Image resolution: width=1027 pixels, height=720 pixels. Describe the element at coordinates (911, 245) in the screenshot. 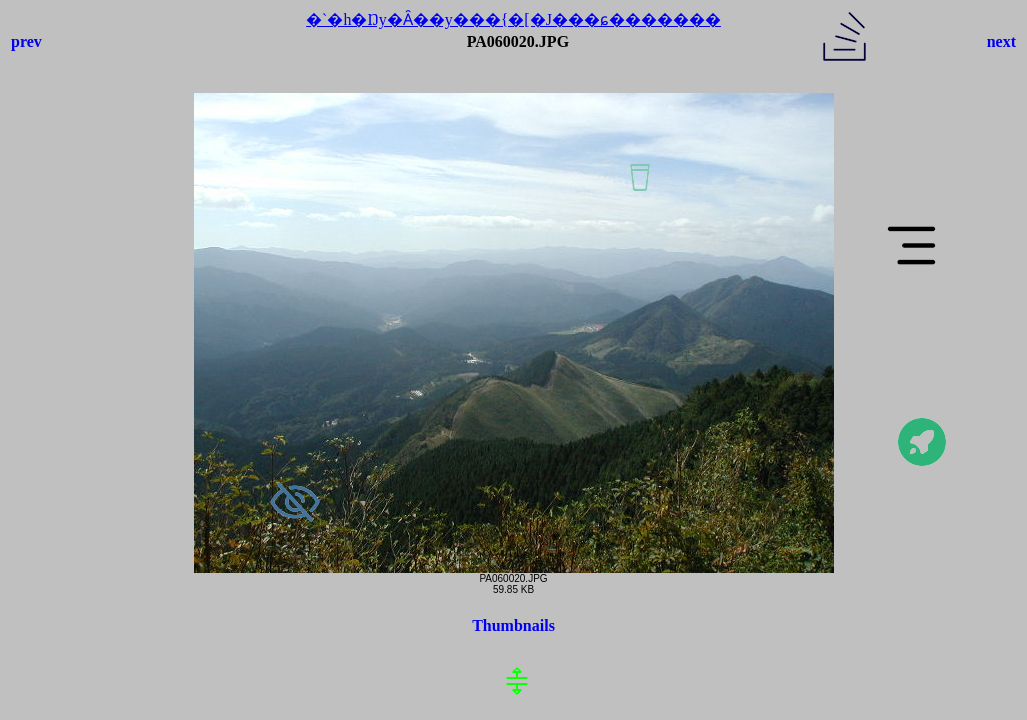

I see `align text to the right edge` at that location.